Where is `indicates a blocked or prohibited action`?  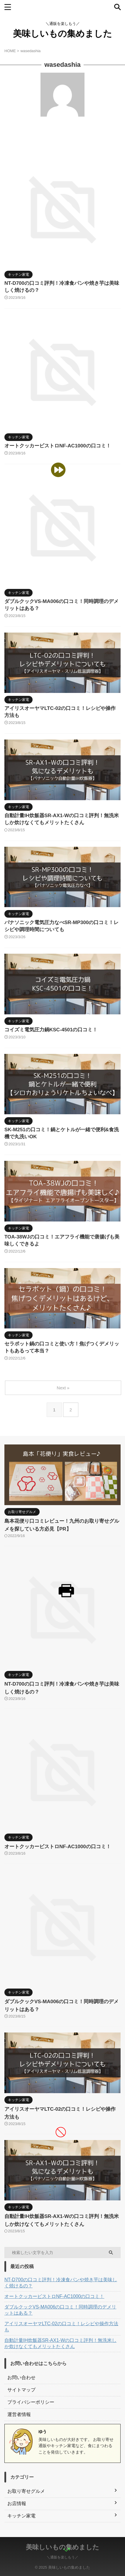
indicates a blocked or prohibited action is located at coordinates (61, 2132).